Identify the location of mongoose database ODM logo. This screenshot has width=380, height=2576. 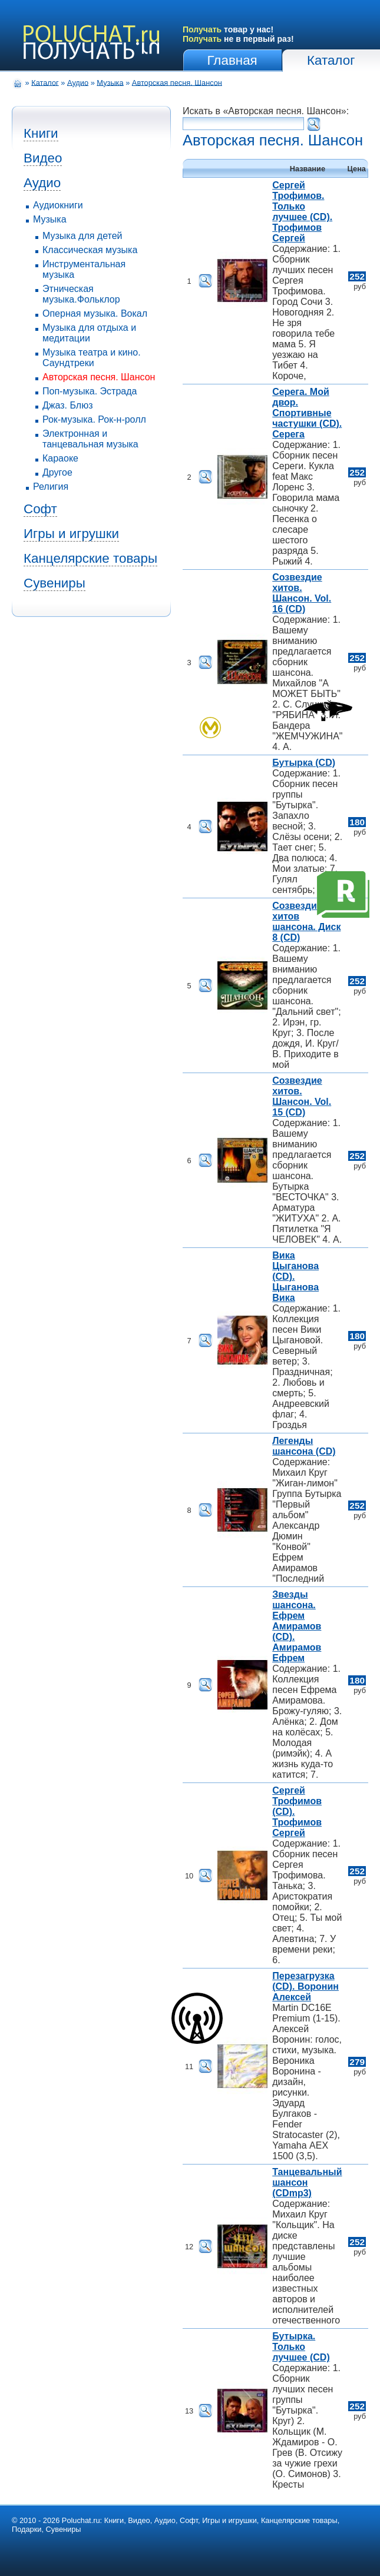
(327, 711).